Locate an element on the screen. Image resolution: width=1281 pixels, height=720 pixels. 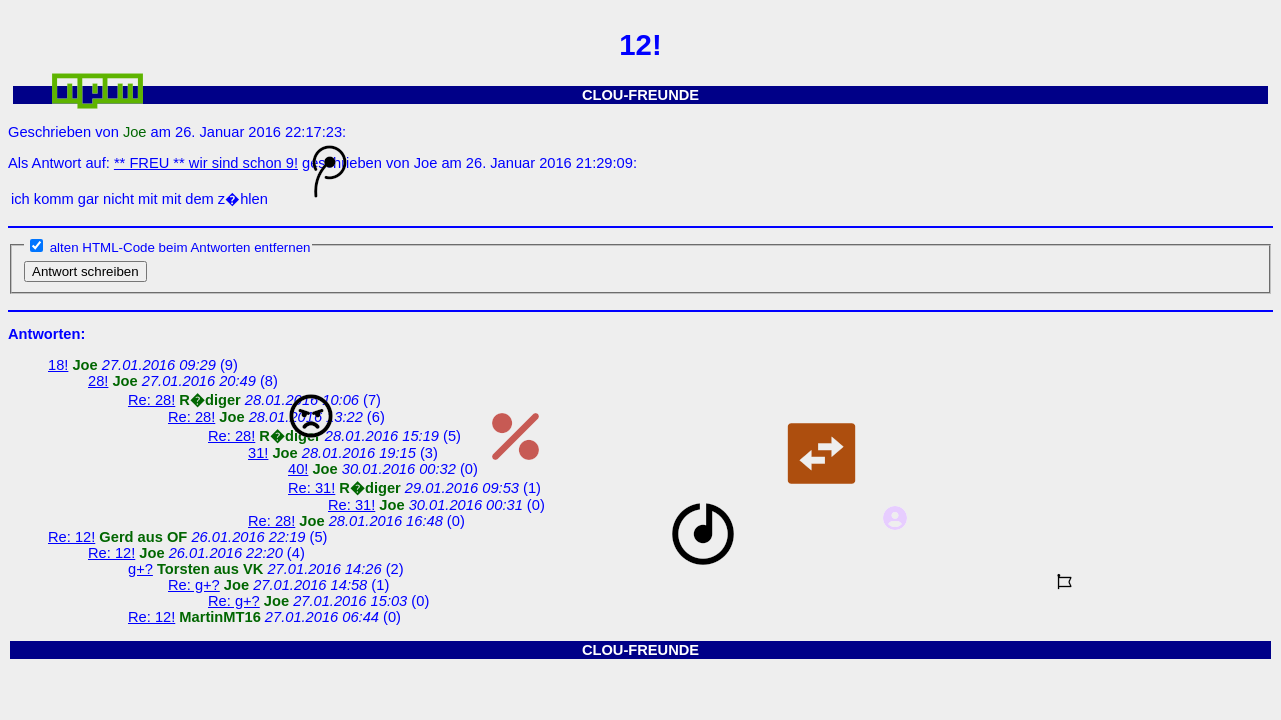
open tencent weibo app is located at coordinates (329, 171).